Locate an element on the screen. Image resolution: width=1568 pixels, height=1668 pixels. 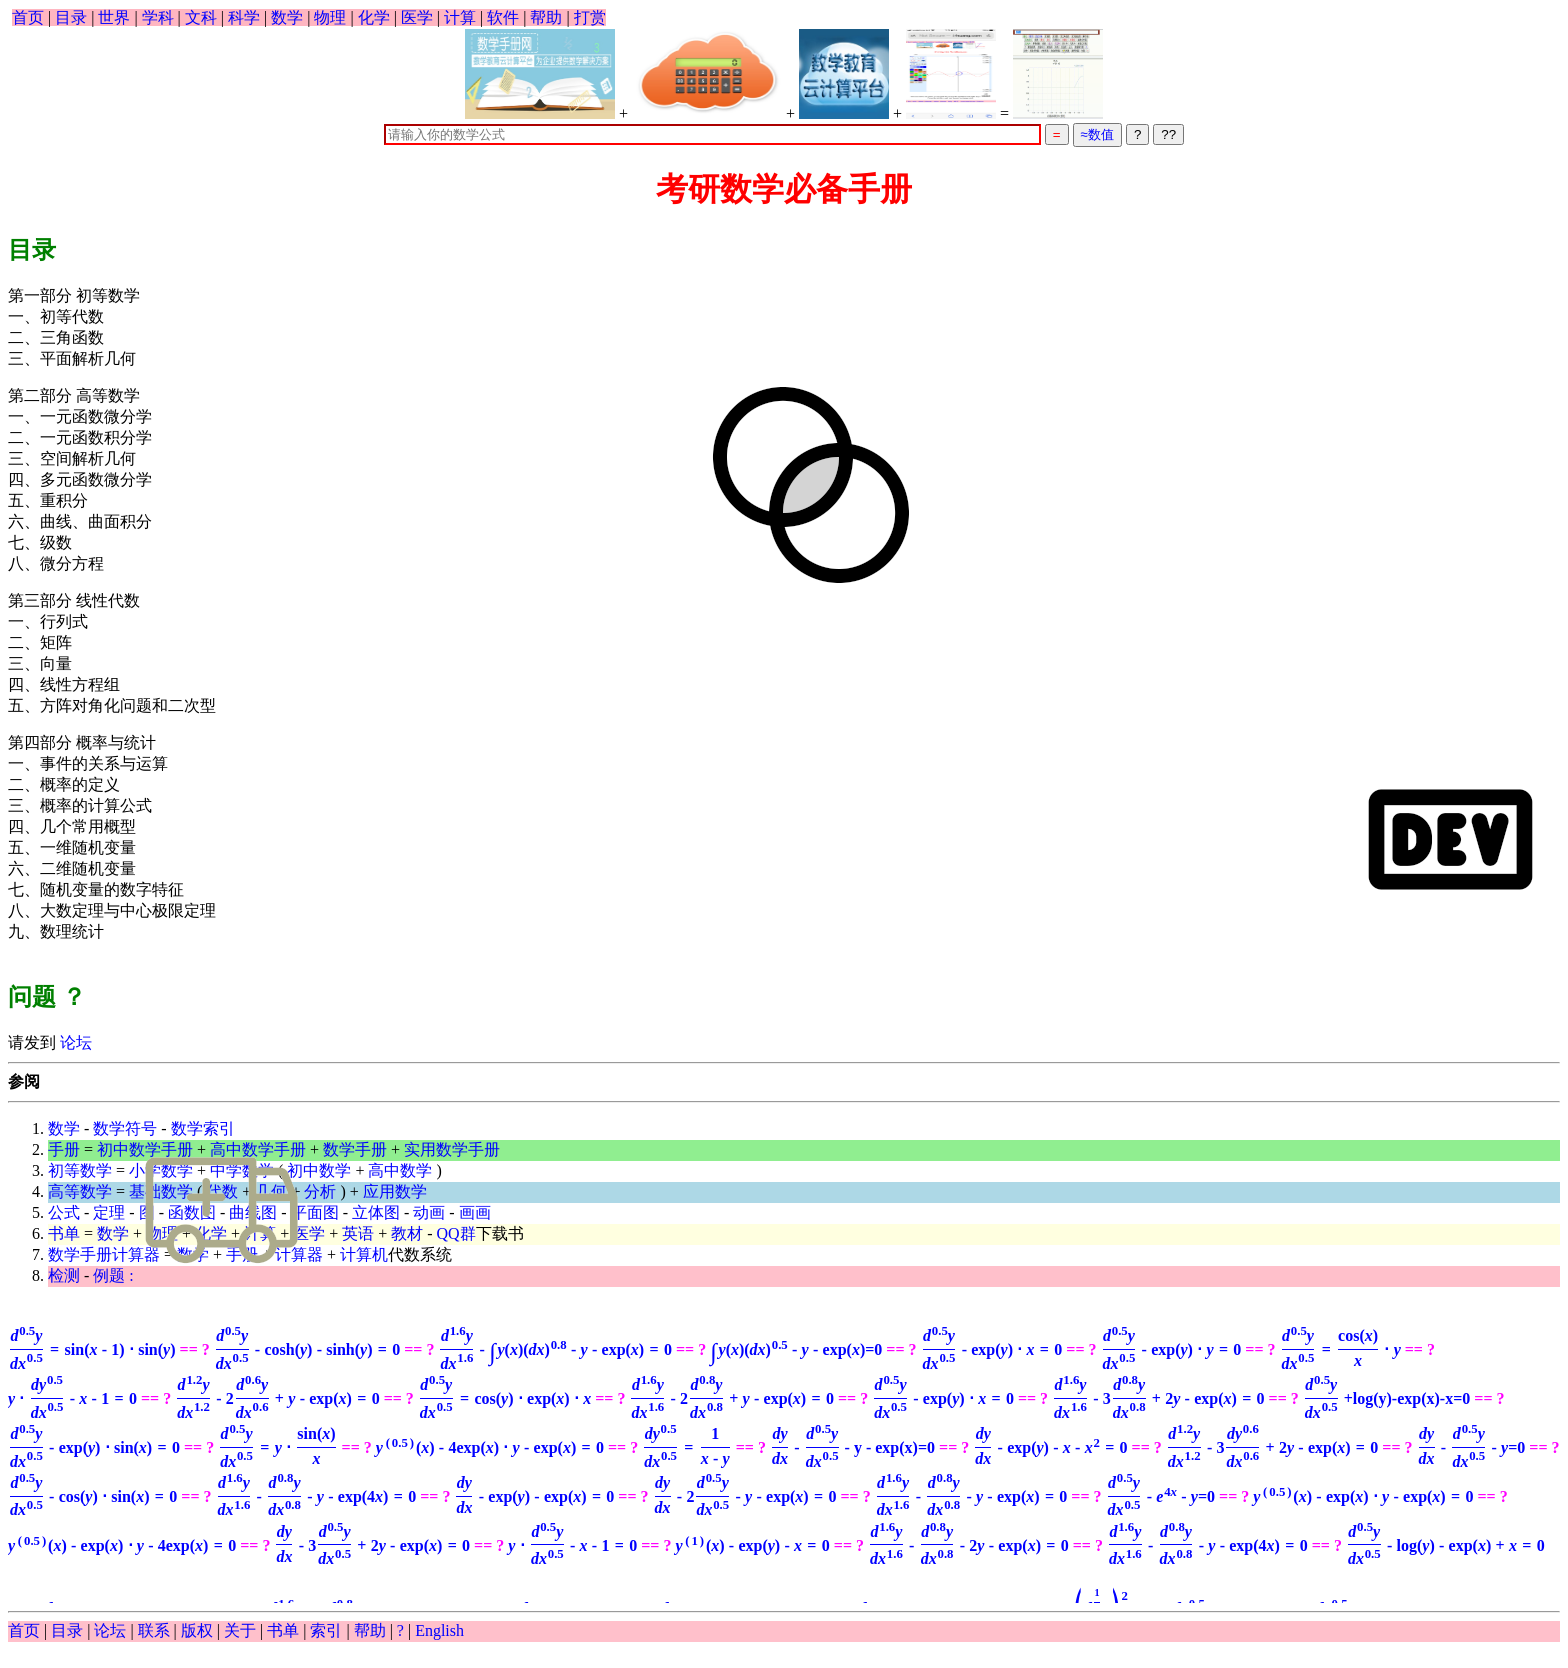
intersect or merge two shapes is located at coordinates (811, 485).